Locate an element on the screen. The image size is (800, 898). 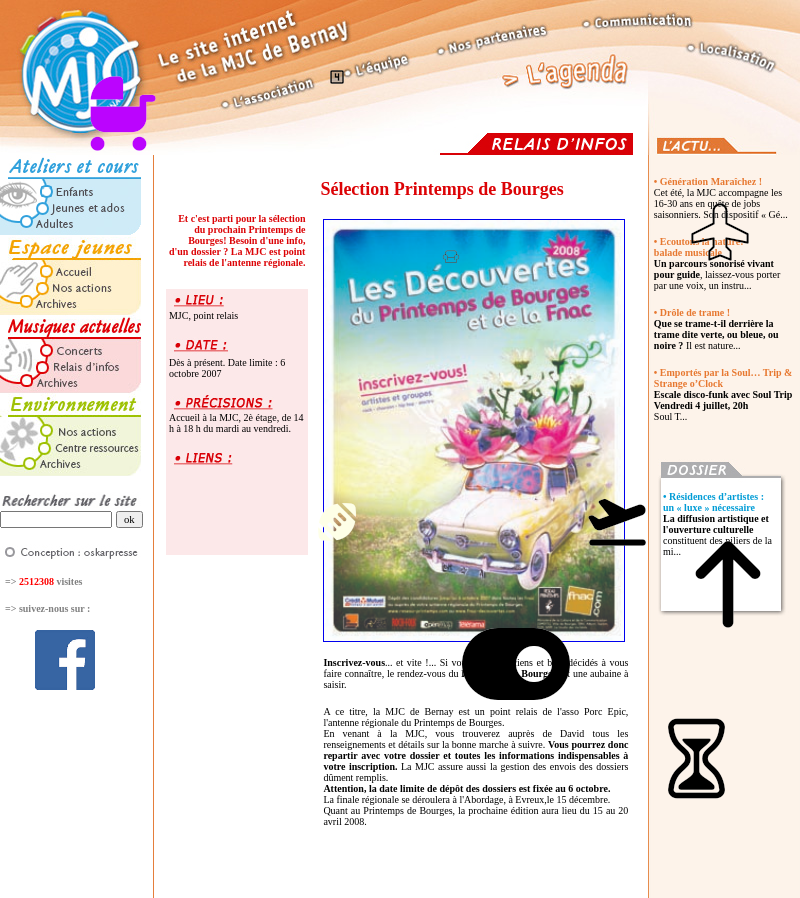
toggle switch in the on/enabled position is located at coordinates (516, 664).